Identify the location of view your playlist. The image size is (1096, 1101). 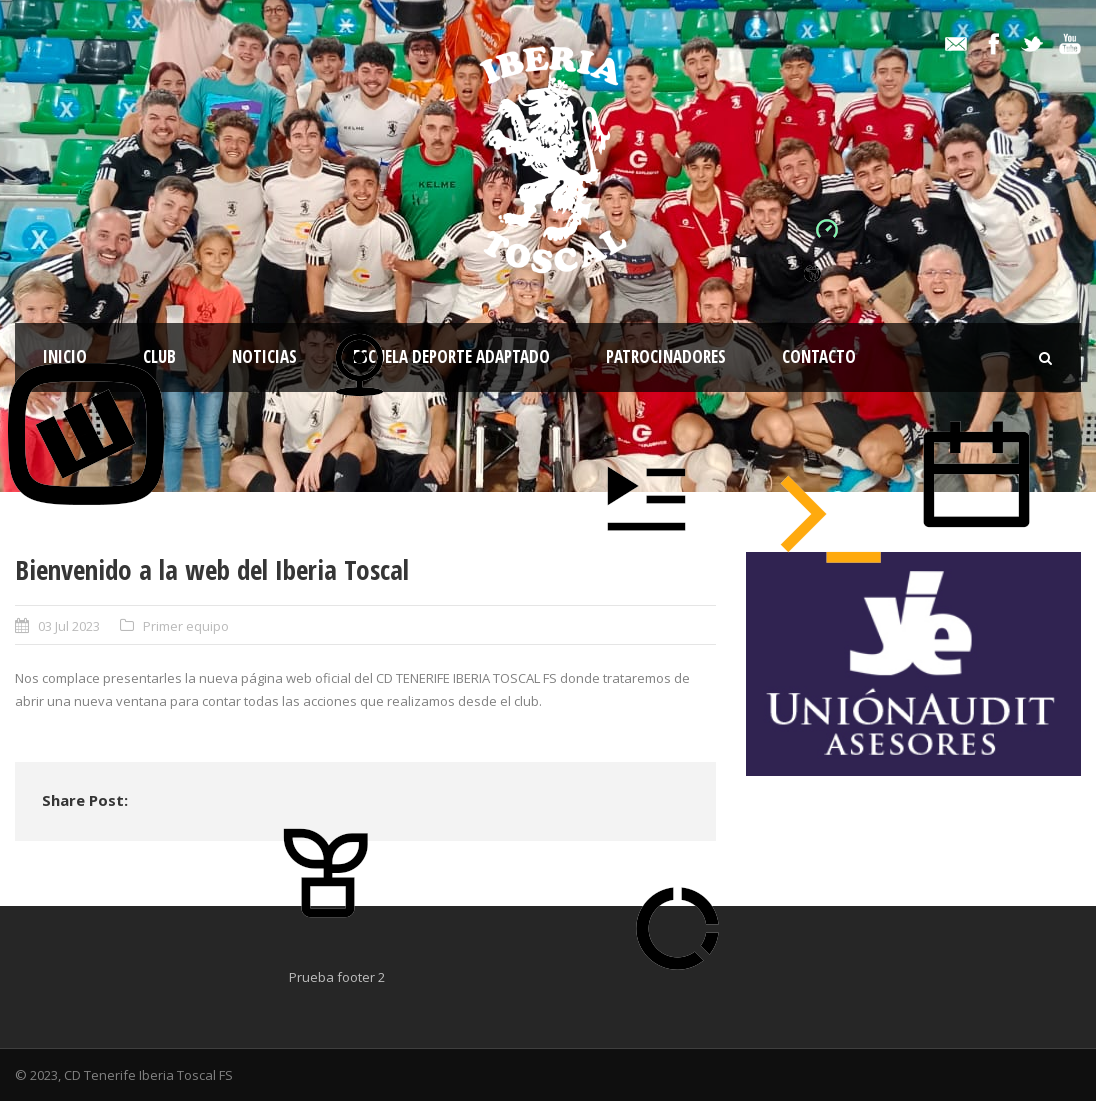
(646, 499).